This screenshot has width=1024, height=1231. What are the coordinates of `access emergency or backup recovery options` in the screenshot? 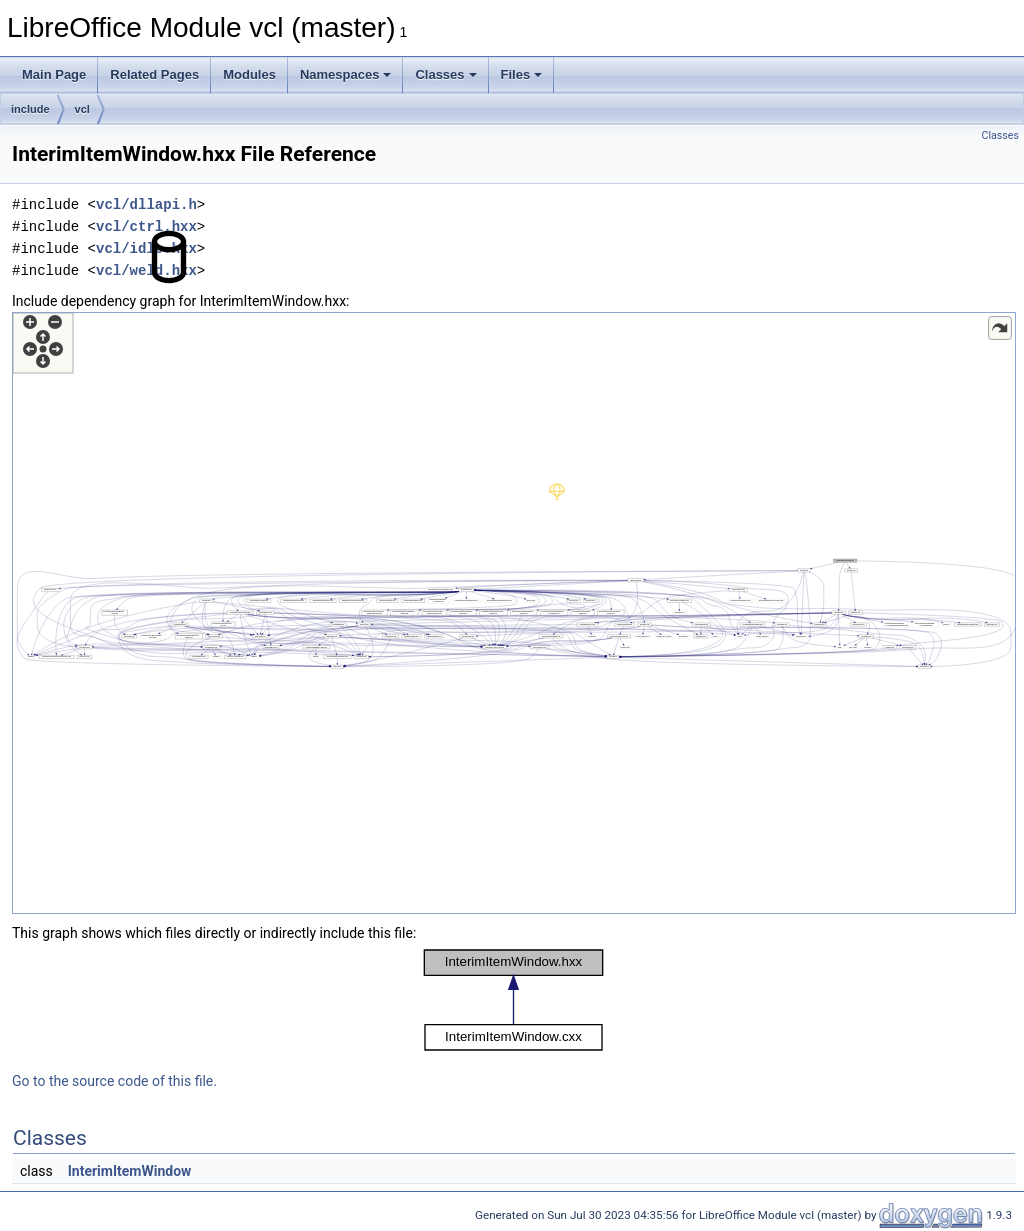 It's located at (557, 492).